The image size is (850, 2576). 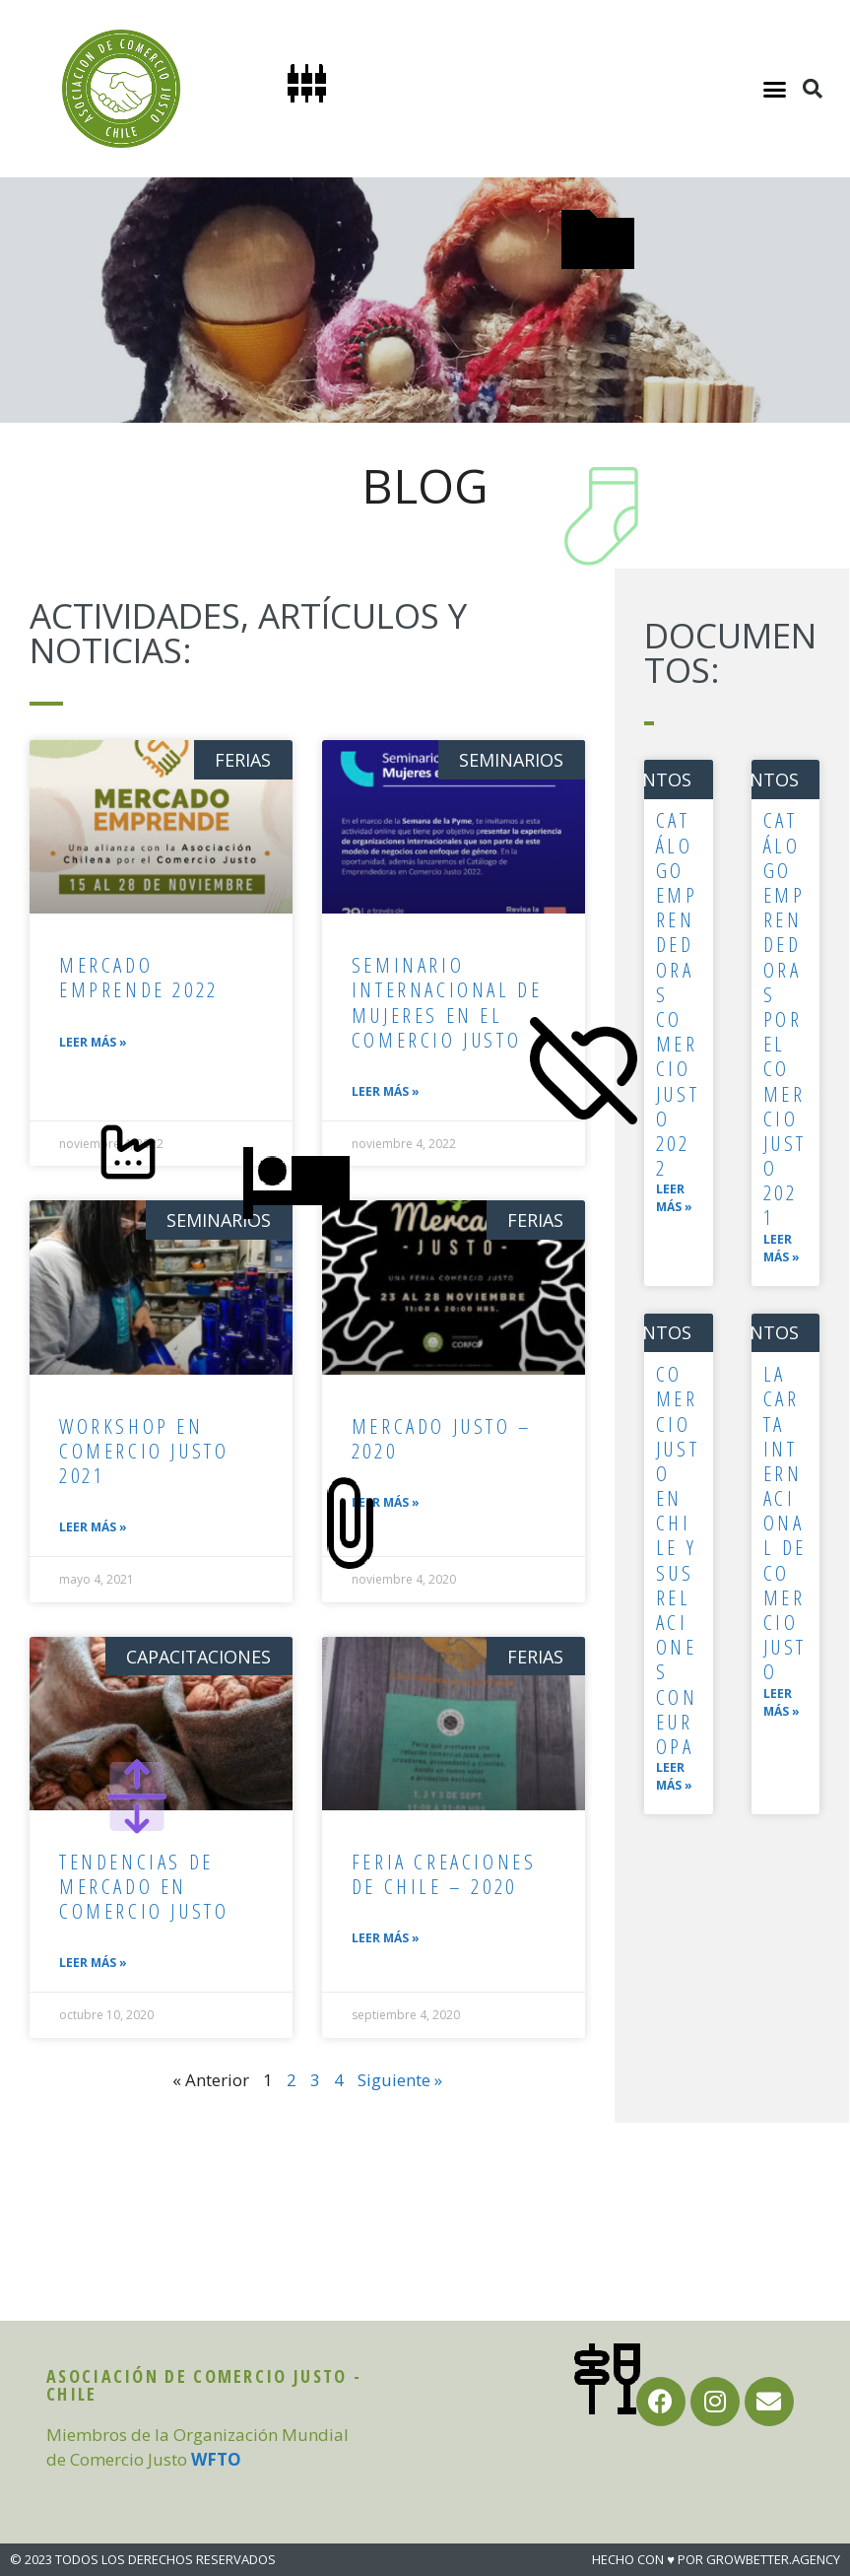 What do you see at coordinates (598, 239) in the screenshot?
I see `access your files and documents` at bounding box center [598, 239].